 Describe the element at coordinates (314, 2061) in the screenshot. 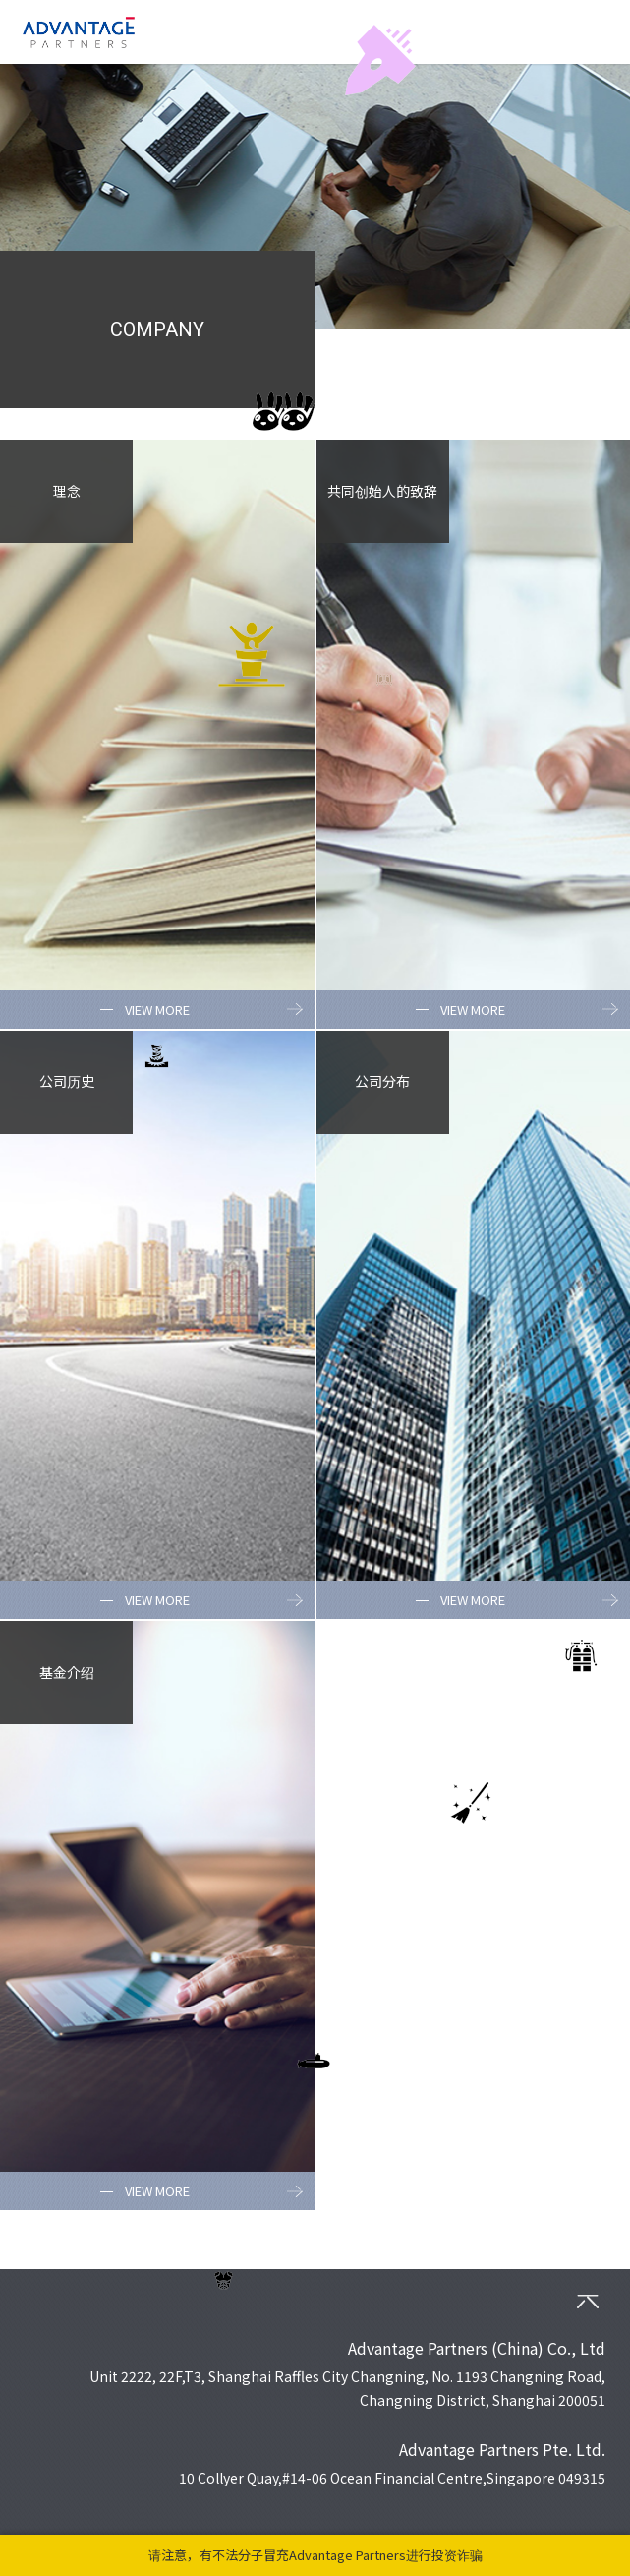

I see `navigate to submarine or underwater vessel section` at that location.